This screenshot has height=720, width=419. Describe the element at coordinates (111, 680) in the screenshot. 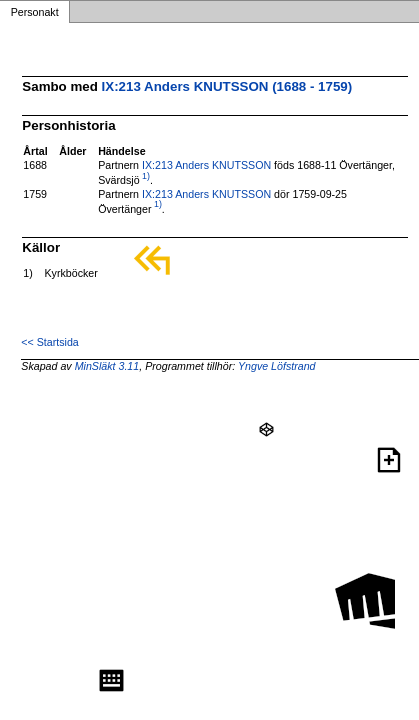

I see `open the on-screen keyboard` at that location.